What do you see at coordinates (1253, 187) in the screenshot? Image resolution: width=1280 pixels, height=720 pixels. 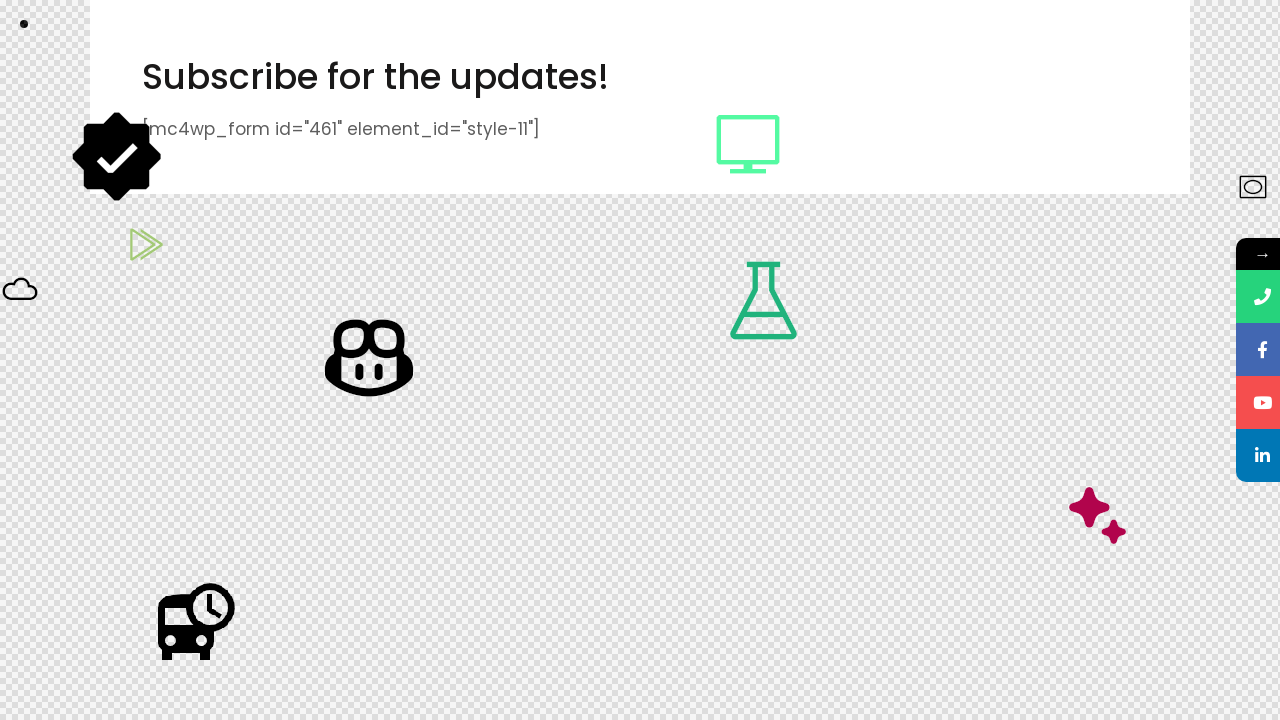 I see `apply vignette effect to photo` at bounding box center [1253, 187].